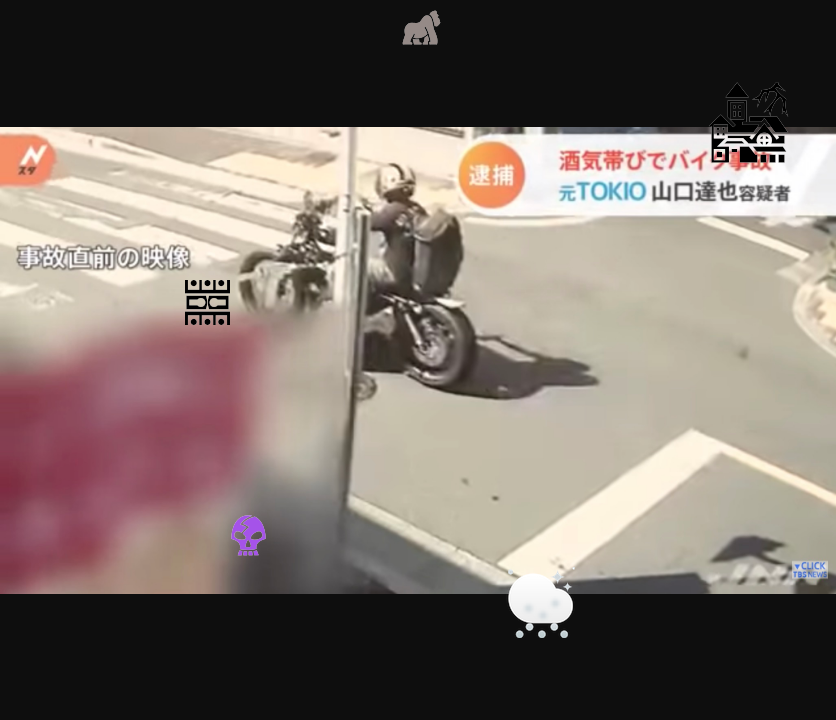 The image size is (836, 720). What do you see at coordinates (421, 27) in the screenshot?
I see `gorilla character or avatar selection` at bounding box center [421, 27].